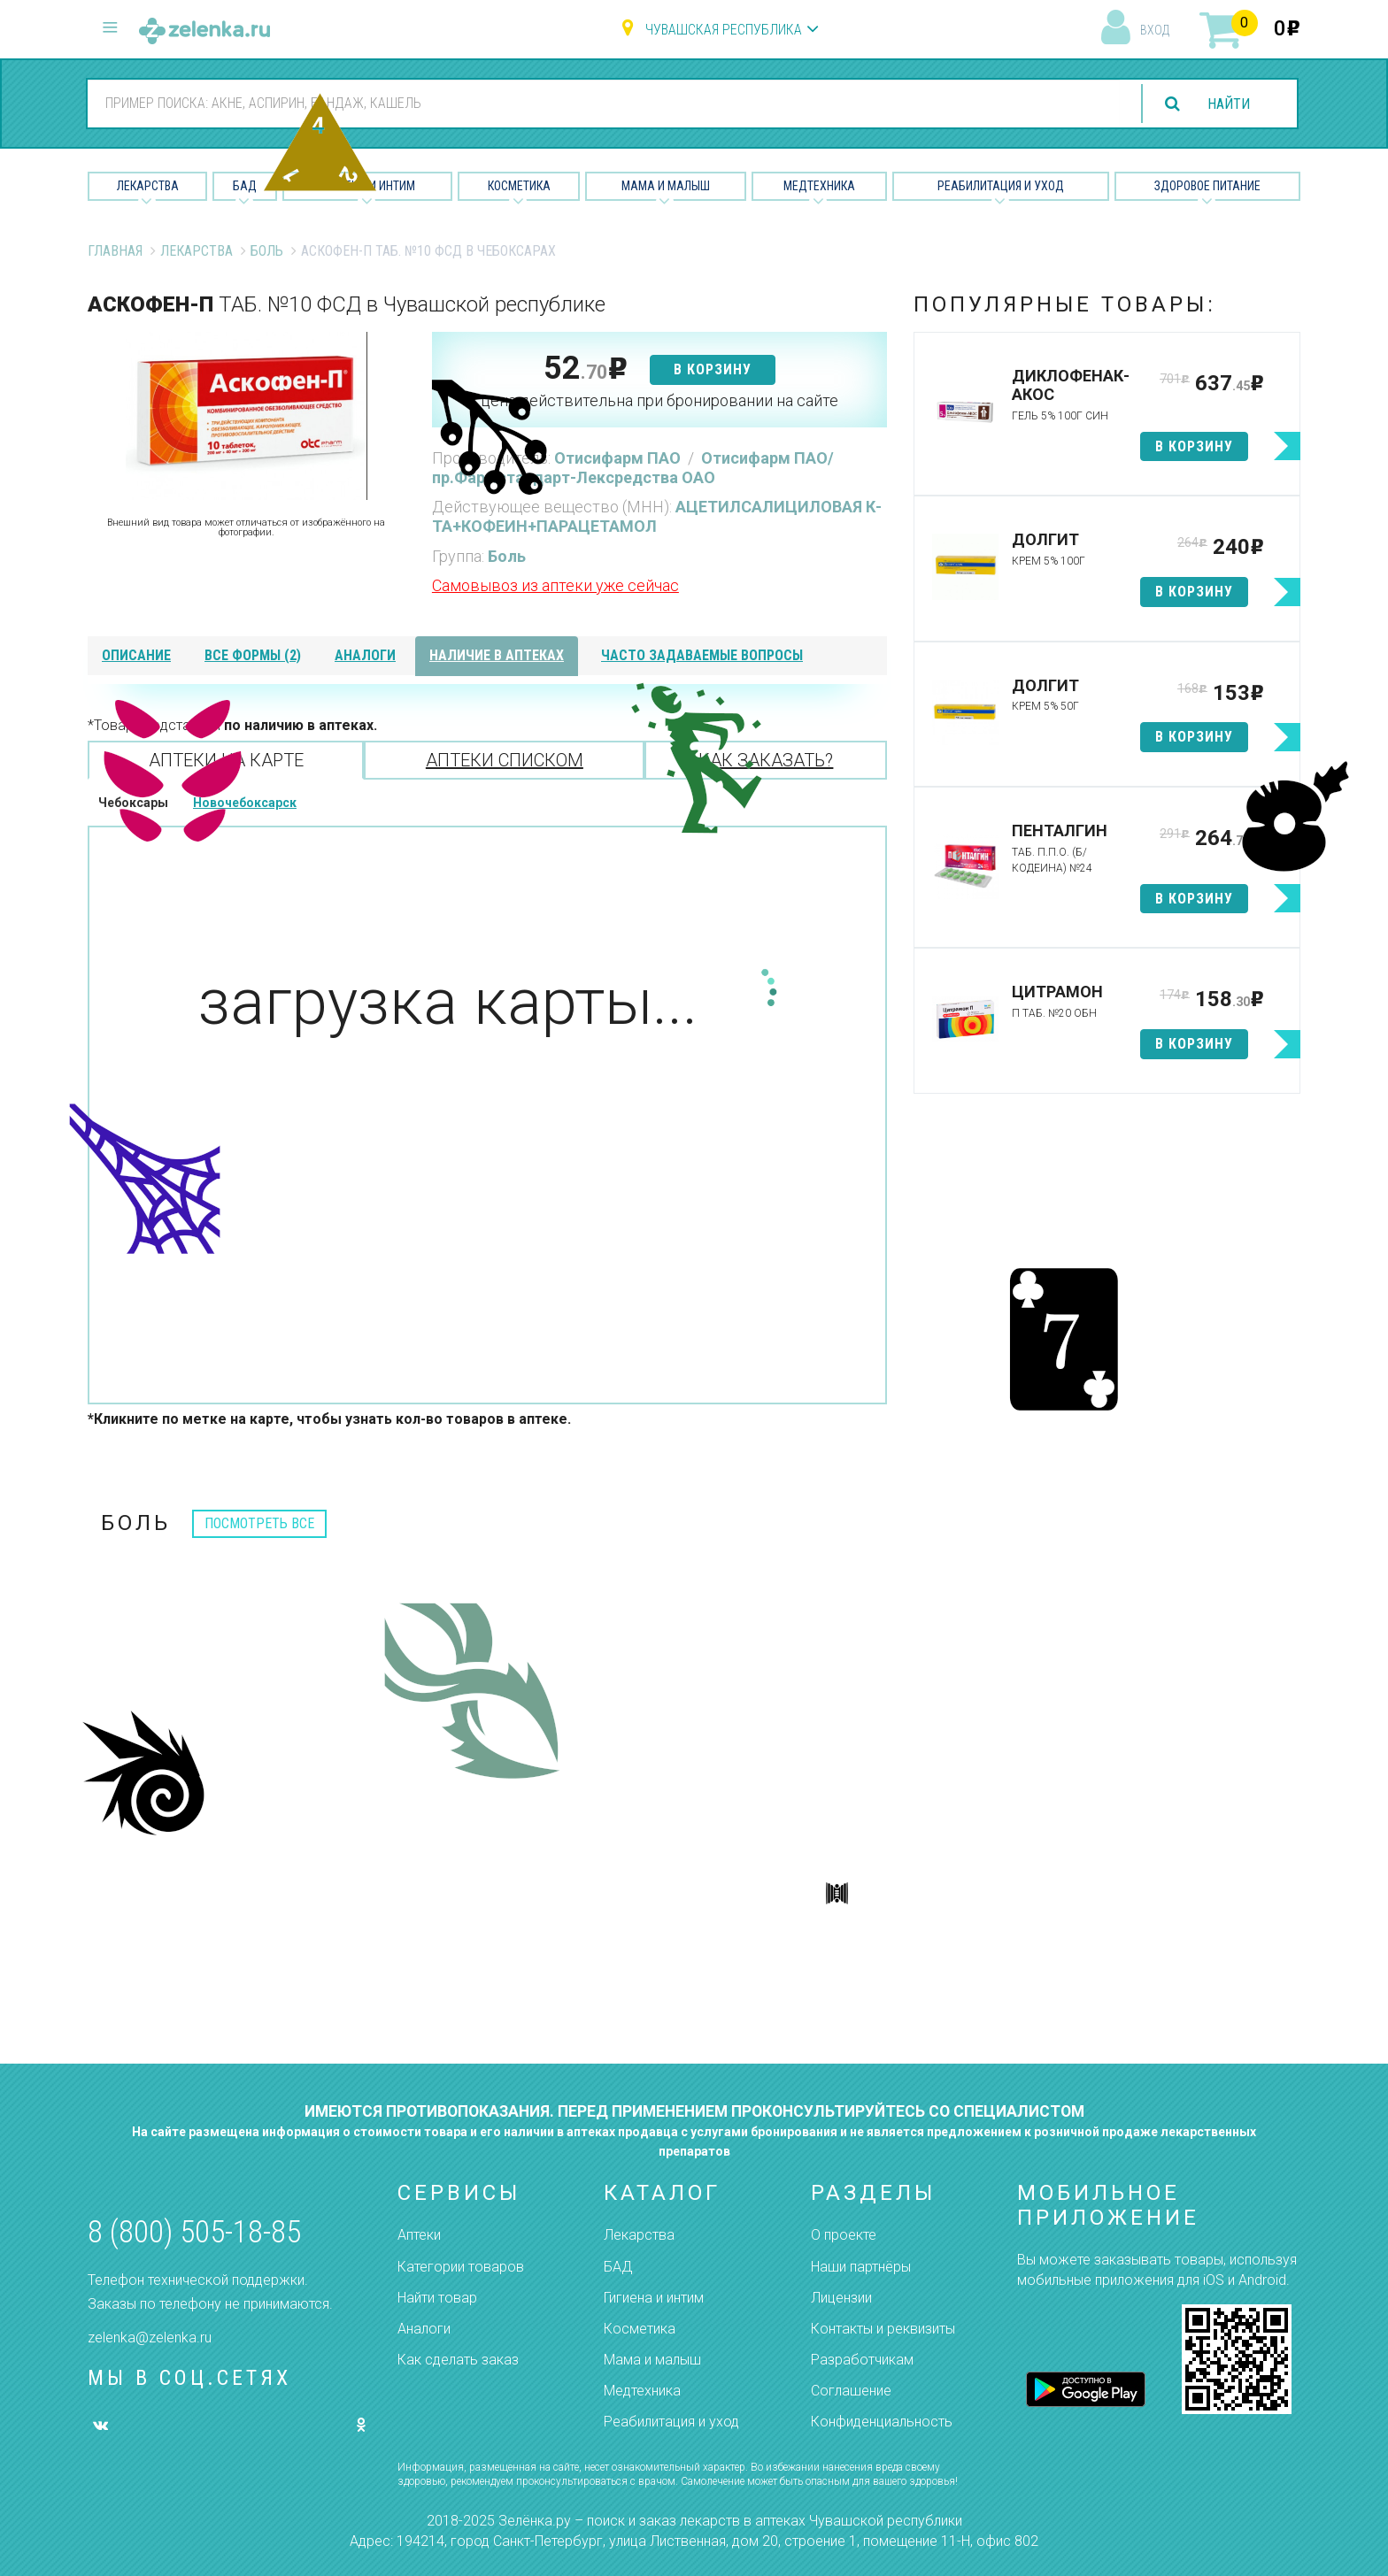 This screenshot has height=2576, width=1388. I want to click on zombie enemy or character type in a game, so click(704, 757).